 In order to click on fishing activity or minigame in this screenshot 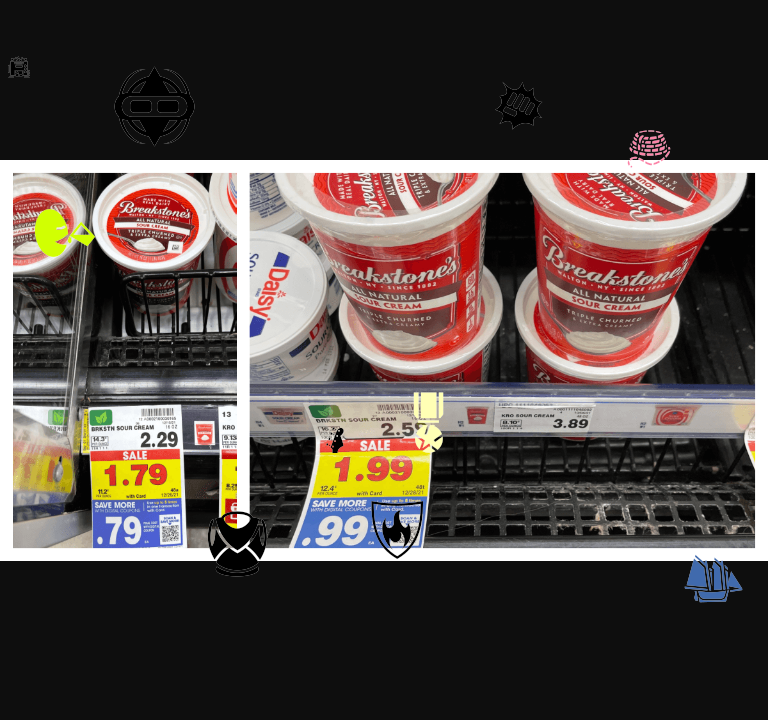, I will do `click(713, 578)`.